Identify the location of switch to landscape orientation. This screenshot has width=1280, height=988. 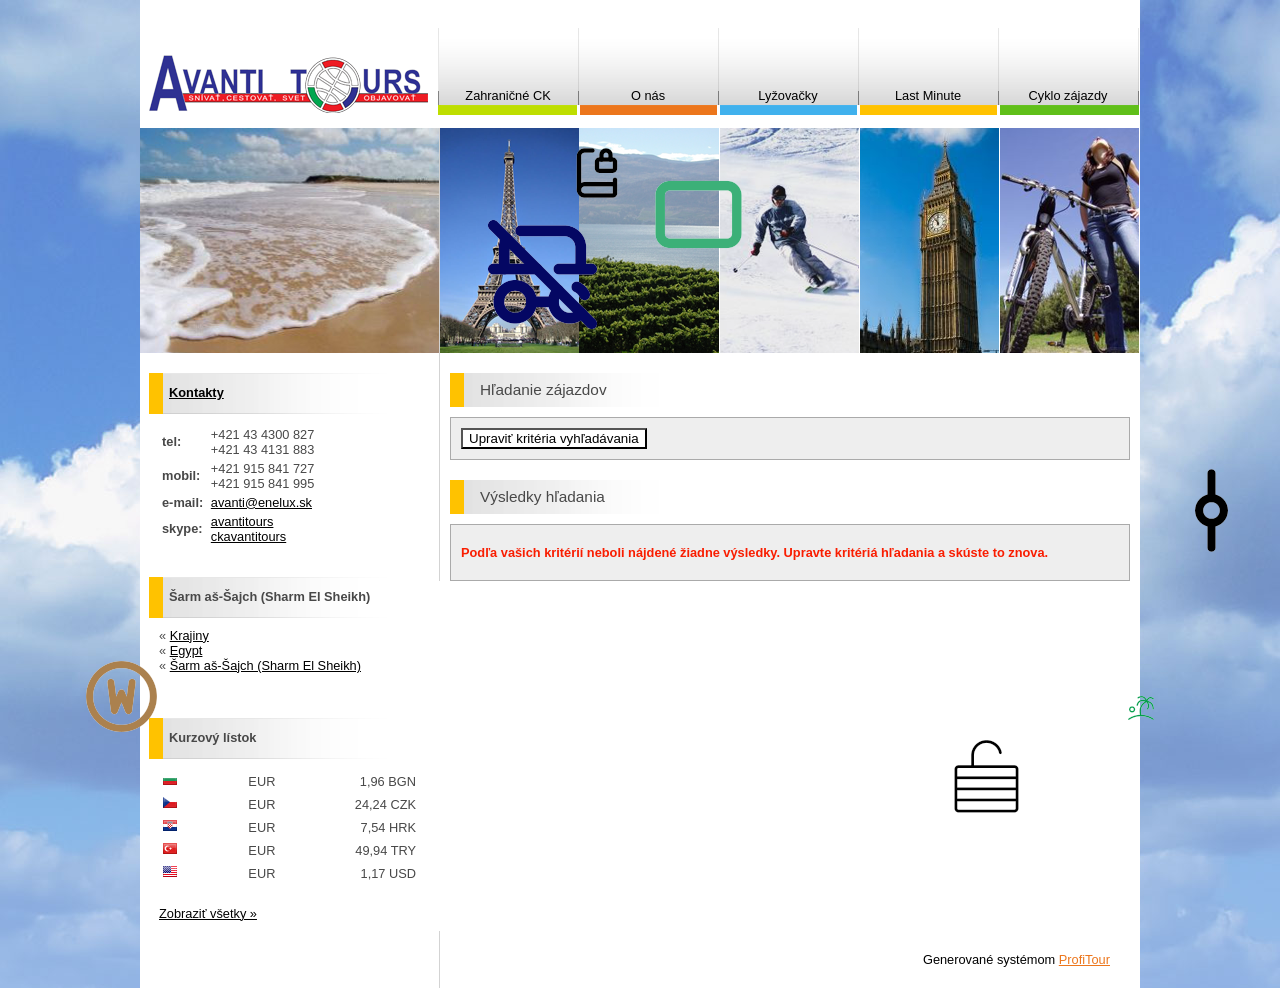
(698, 214).